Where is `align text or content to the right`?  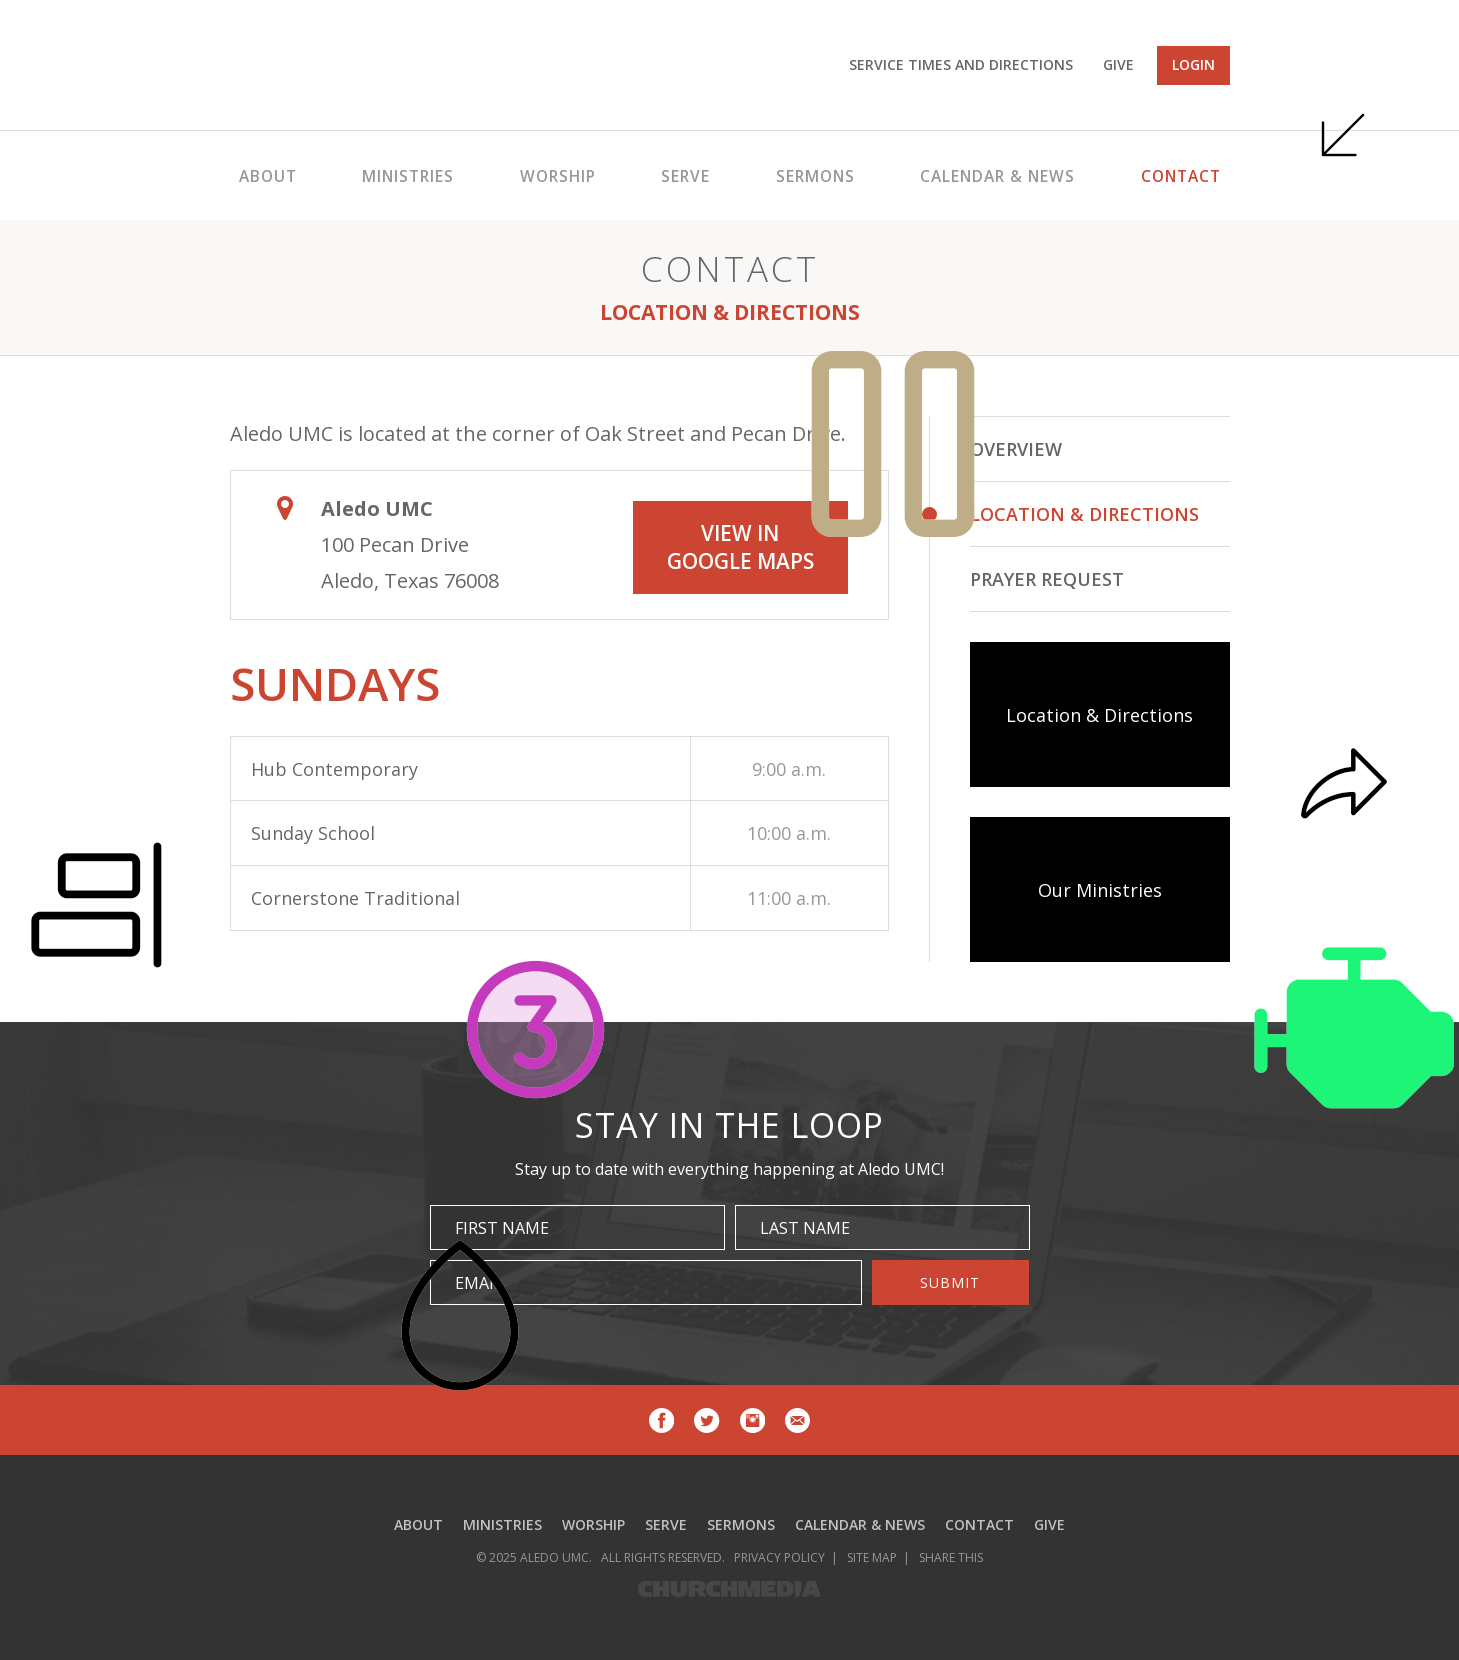
align text or content to the right is located at coordinates (99, 905).